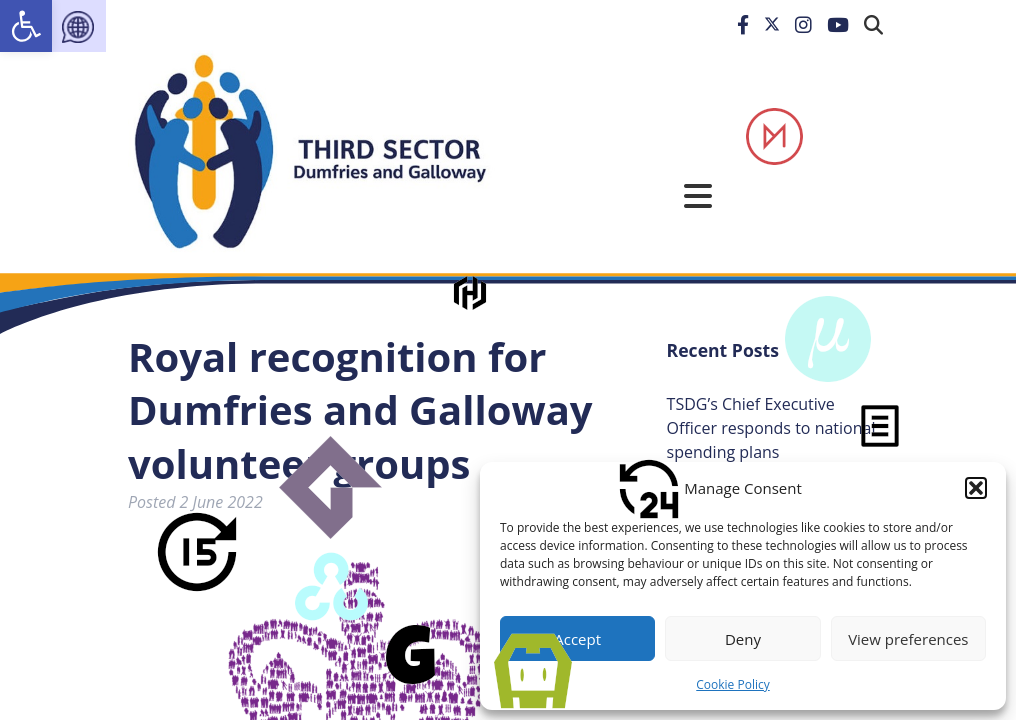 The width and height of the screenshot is (1016, 720). What do you see at coordinates (774, 136) in the screenshot?
I see `osmc media center application logo` at bounding box center [774, 136].